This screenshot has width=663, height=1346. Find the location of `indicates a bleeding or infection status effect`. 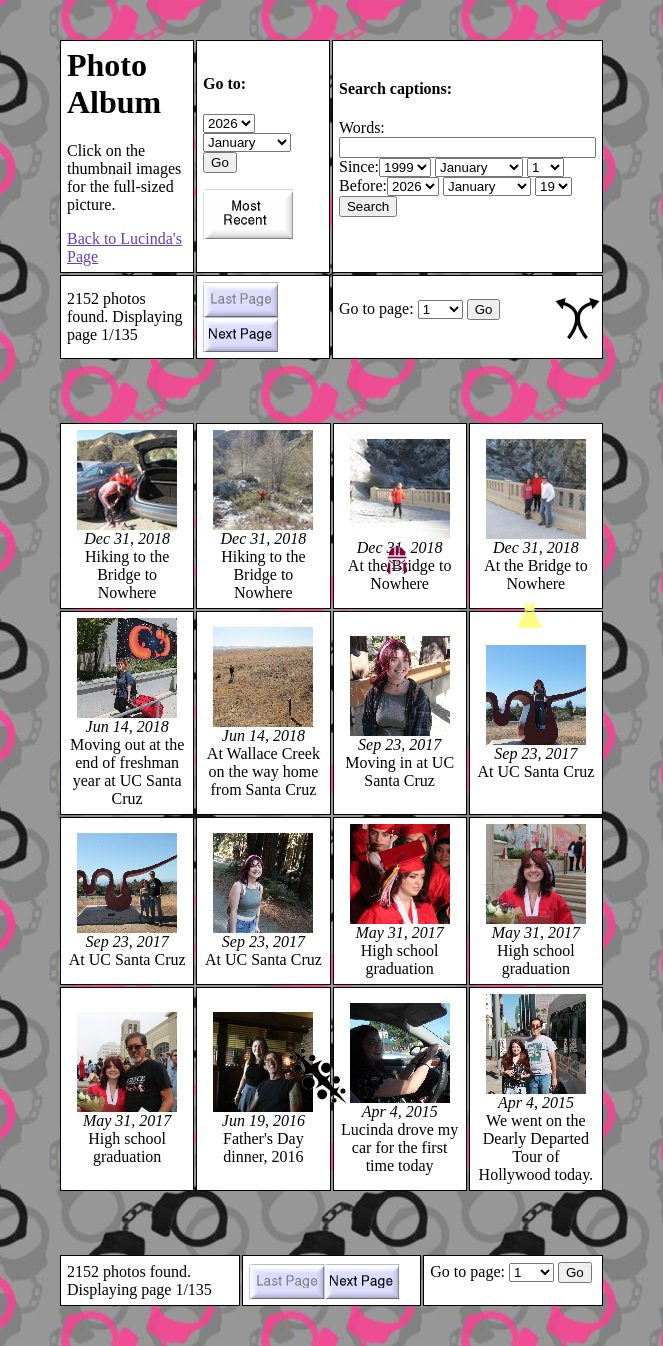

indicates a bleeding or infection status effect is located at coordinates (317, 1074).